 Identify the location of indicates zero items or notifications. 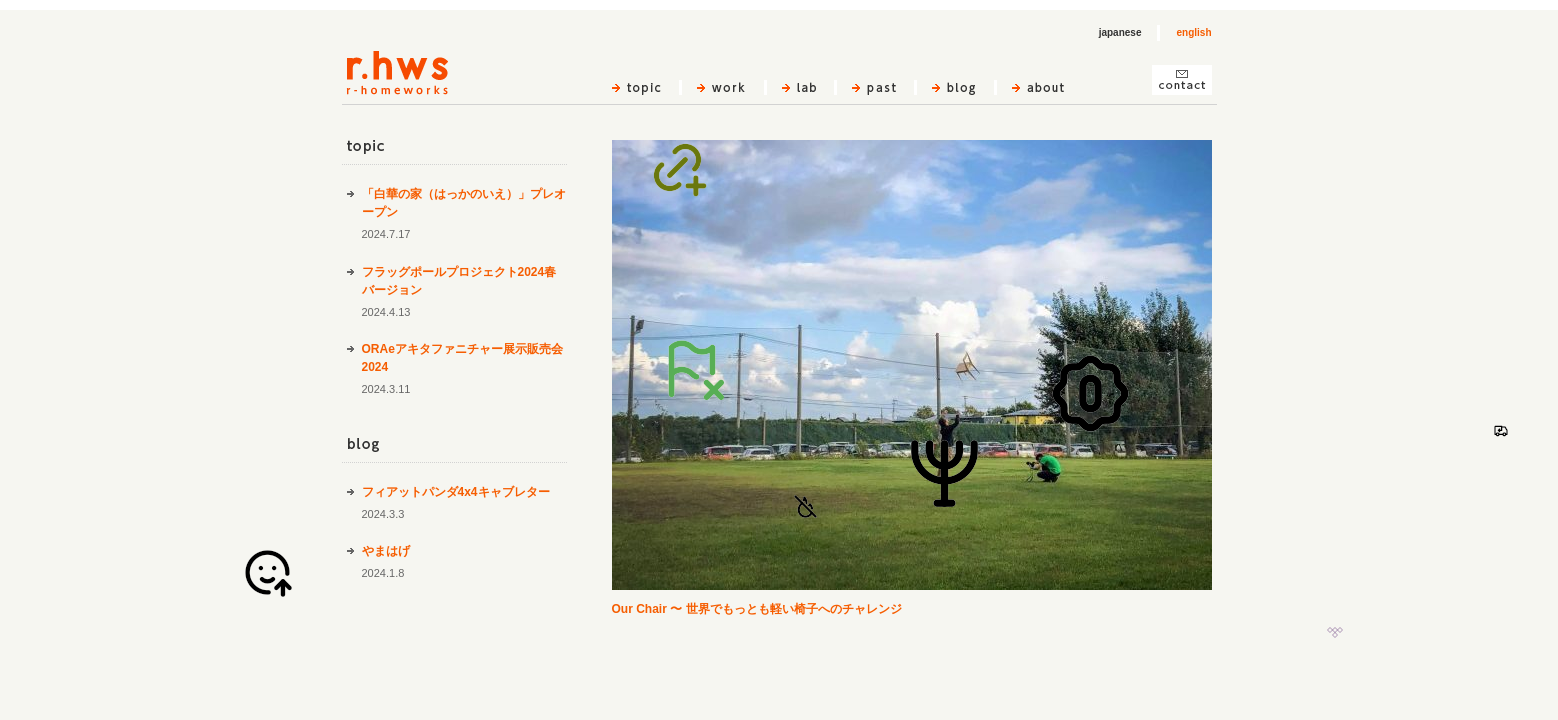
(1090, 393).